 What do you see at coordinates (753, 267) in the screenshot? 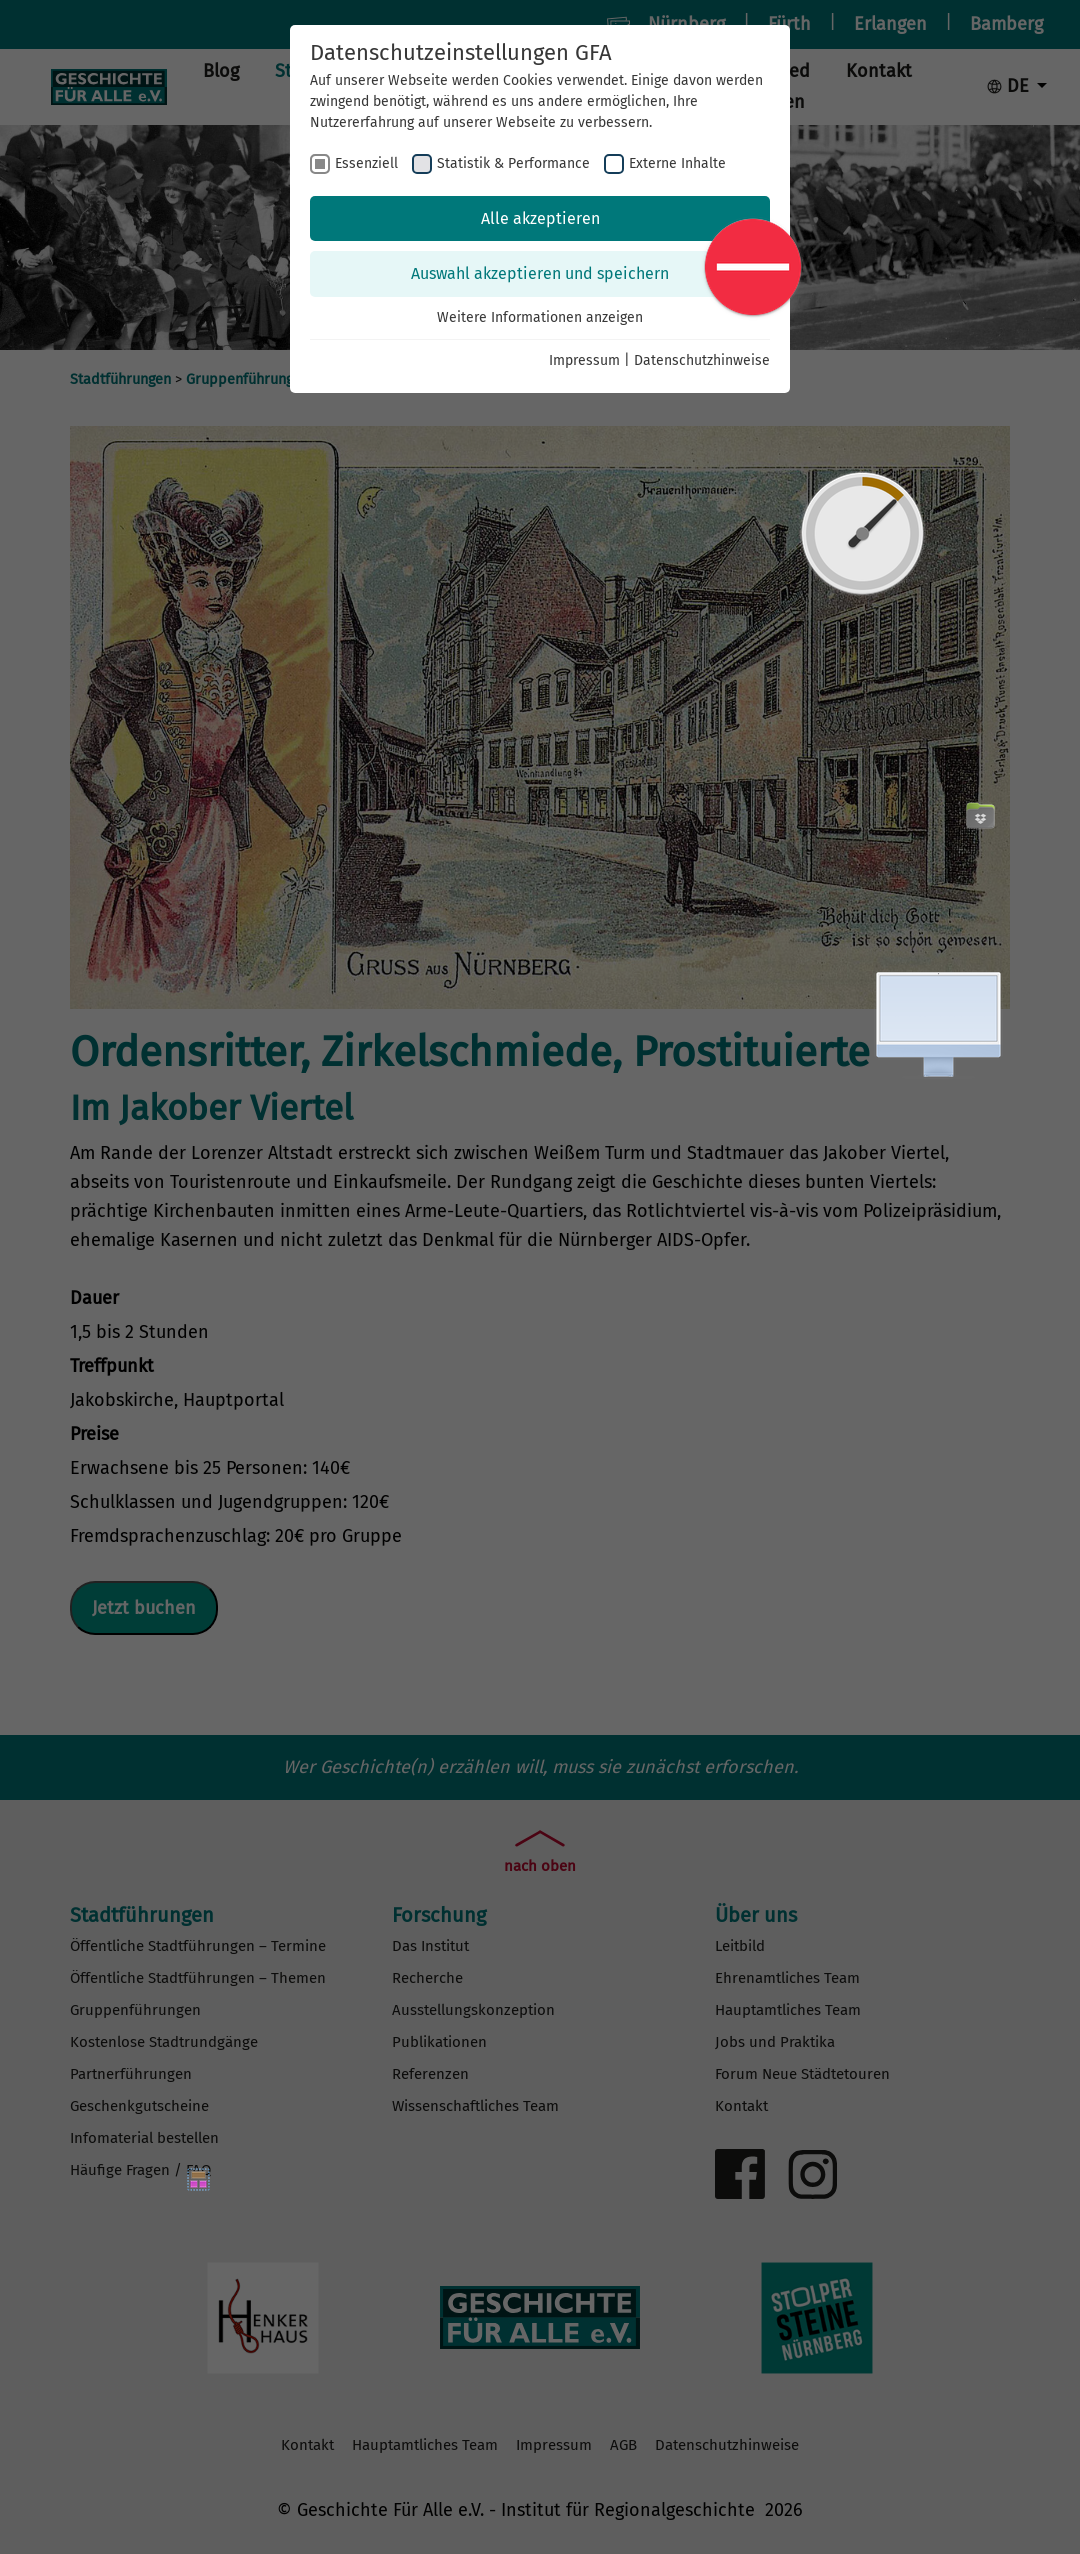
I see `indicates an error or critical issue has occurred` at bounding box center [753, 267].